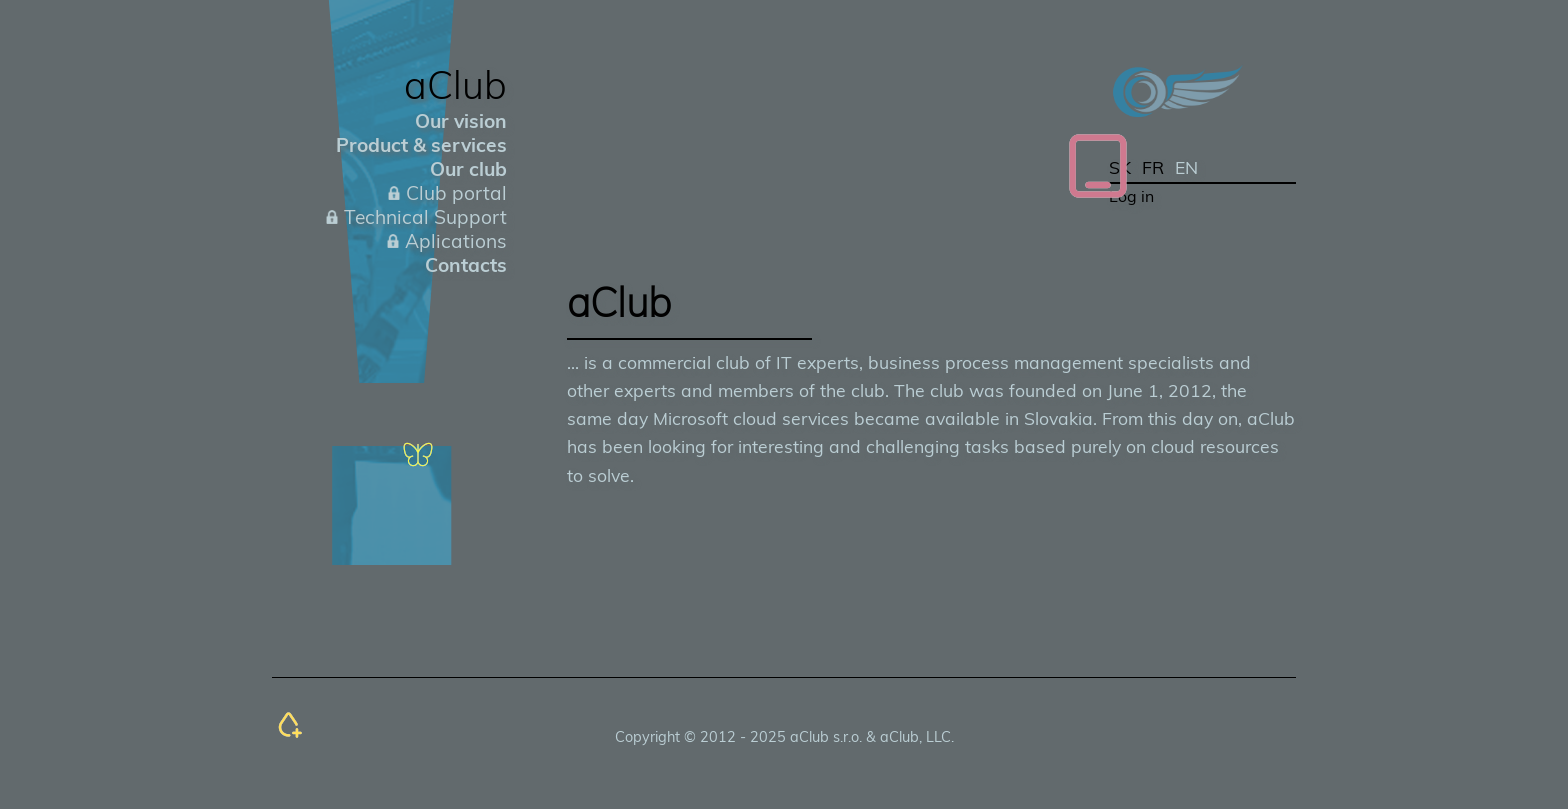 Image resolution: width=1568 pixels, height=809 pixels. I want to click on view on iPad or tablet device, so click(1098, 166).